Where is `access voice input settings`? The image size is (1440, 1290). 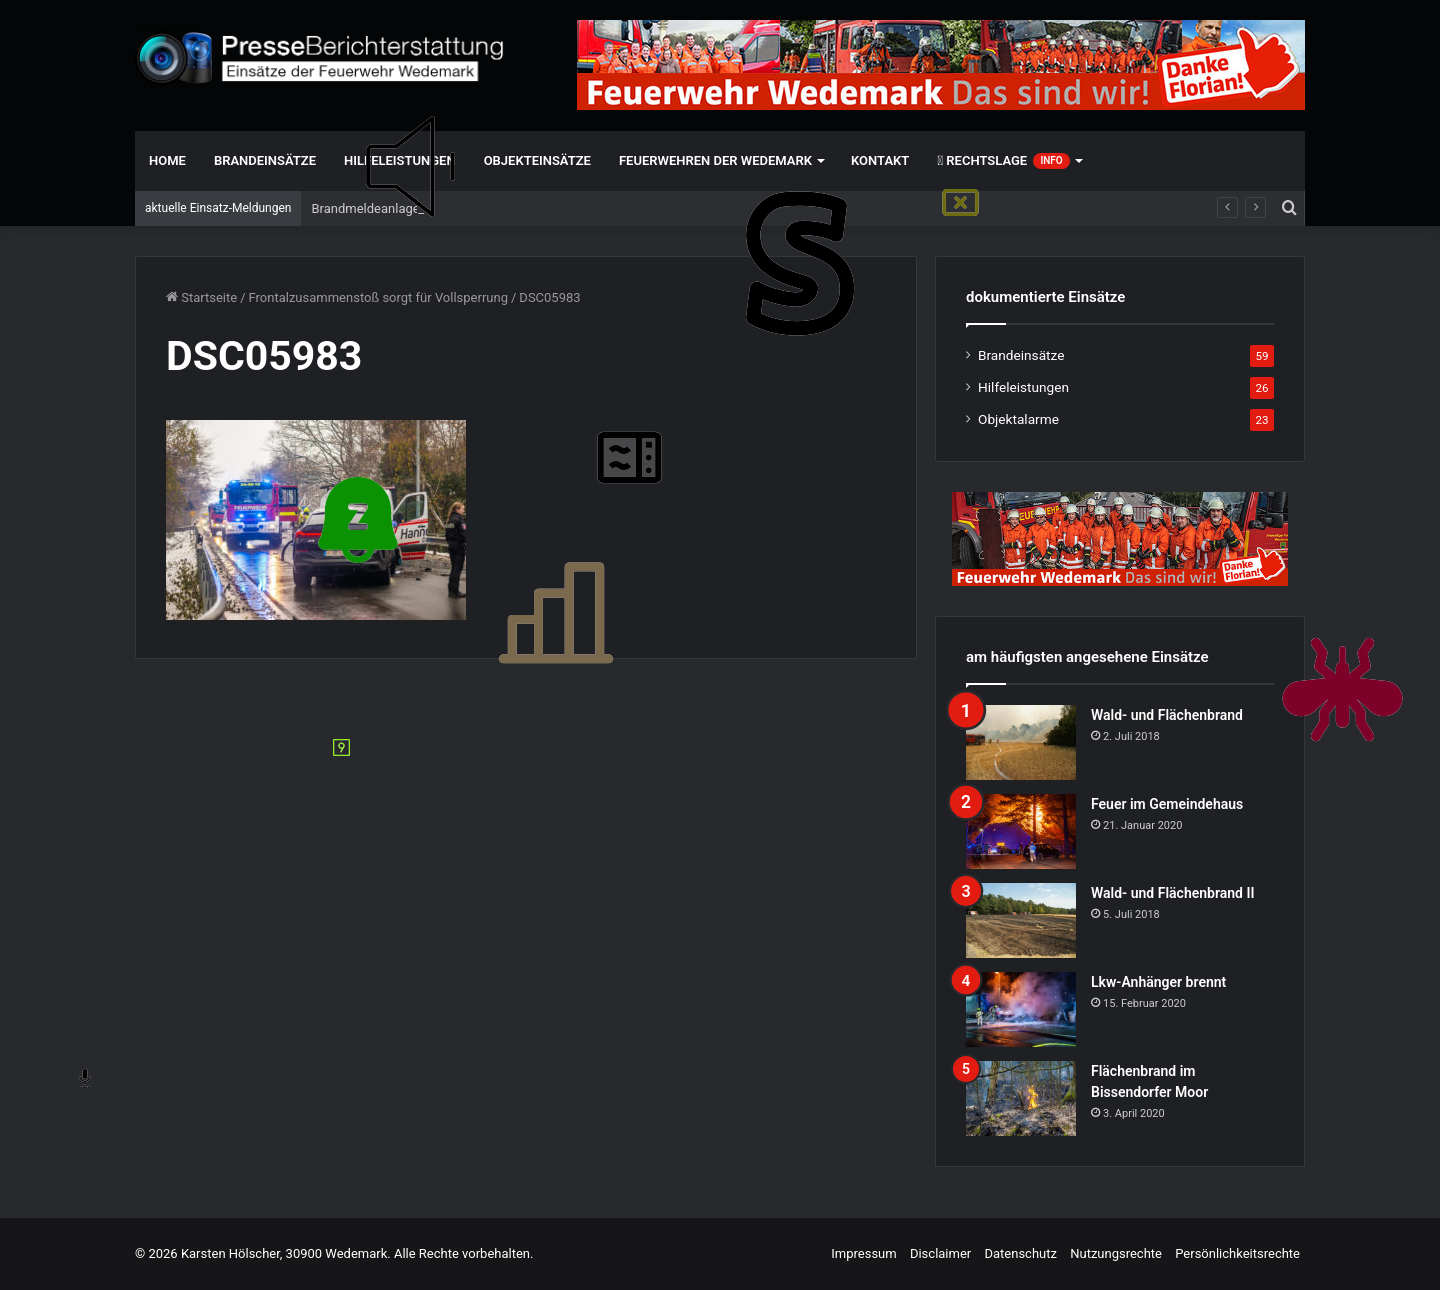 access voice input settings is located at coordinates (85, 1078).